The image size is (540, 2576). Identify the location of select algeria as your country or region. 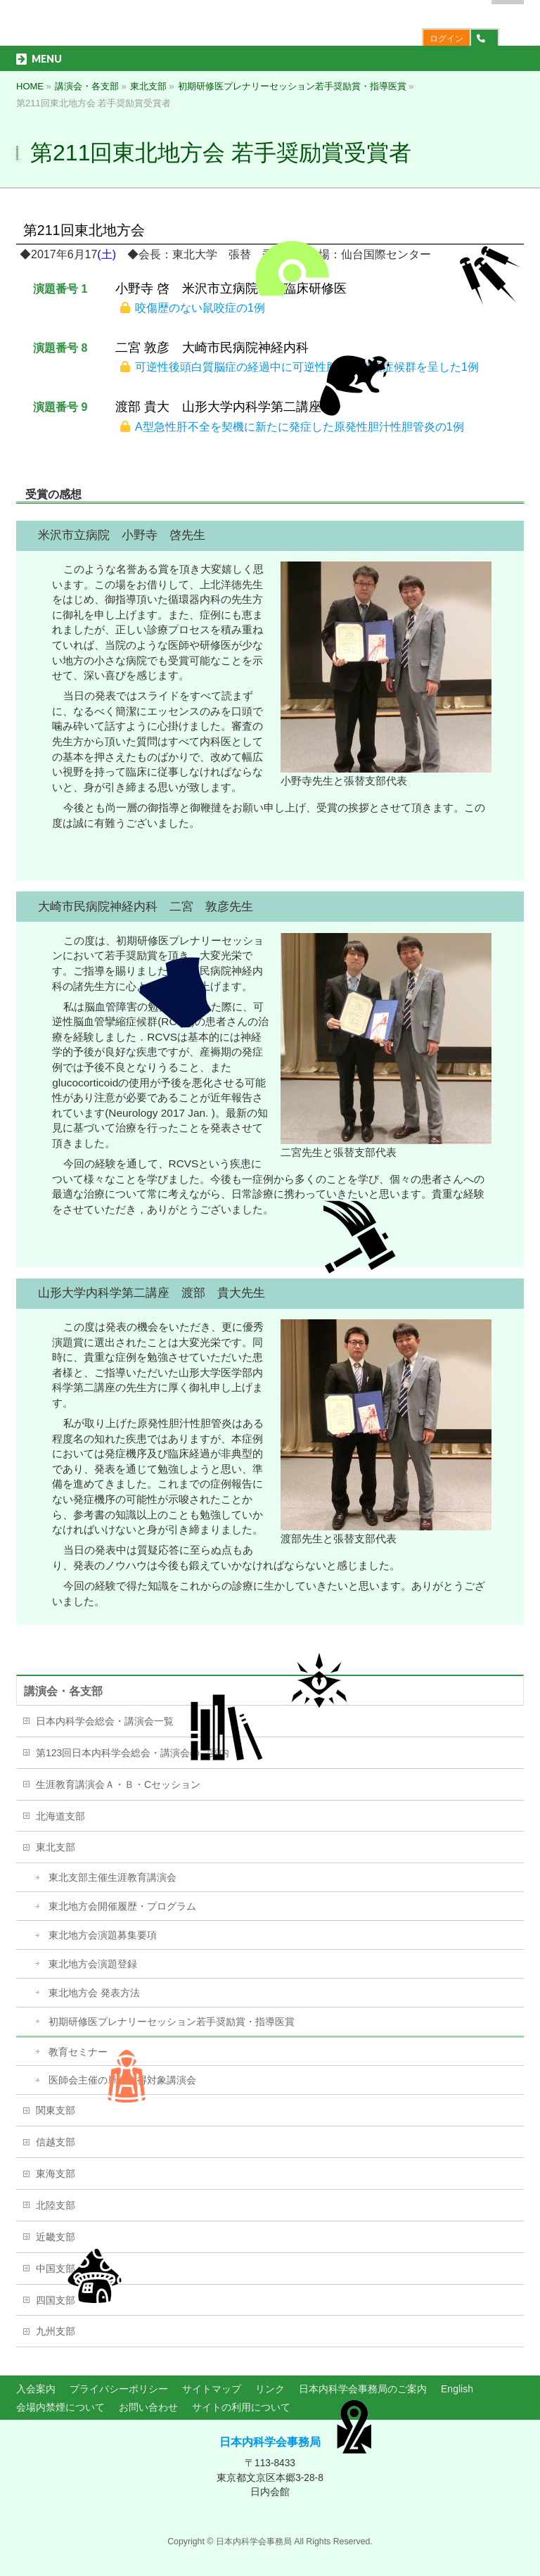
(175, 992).